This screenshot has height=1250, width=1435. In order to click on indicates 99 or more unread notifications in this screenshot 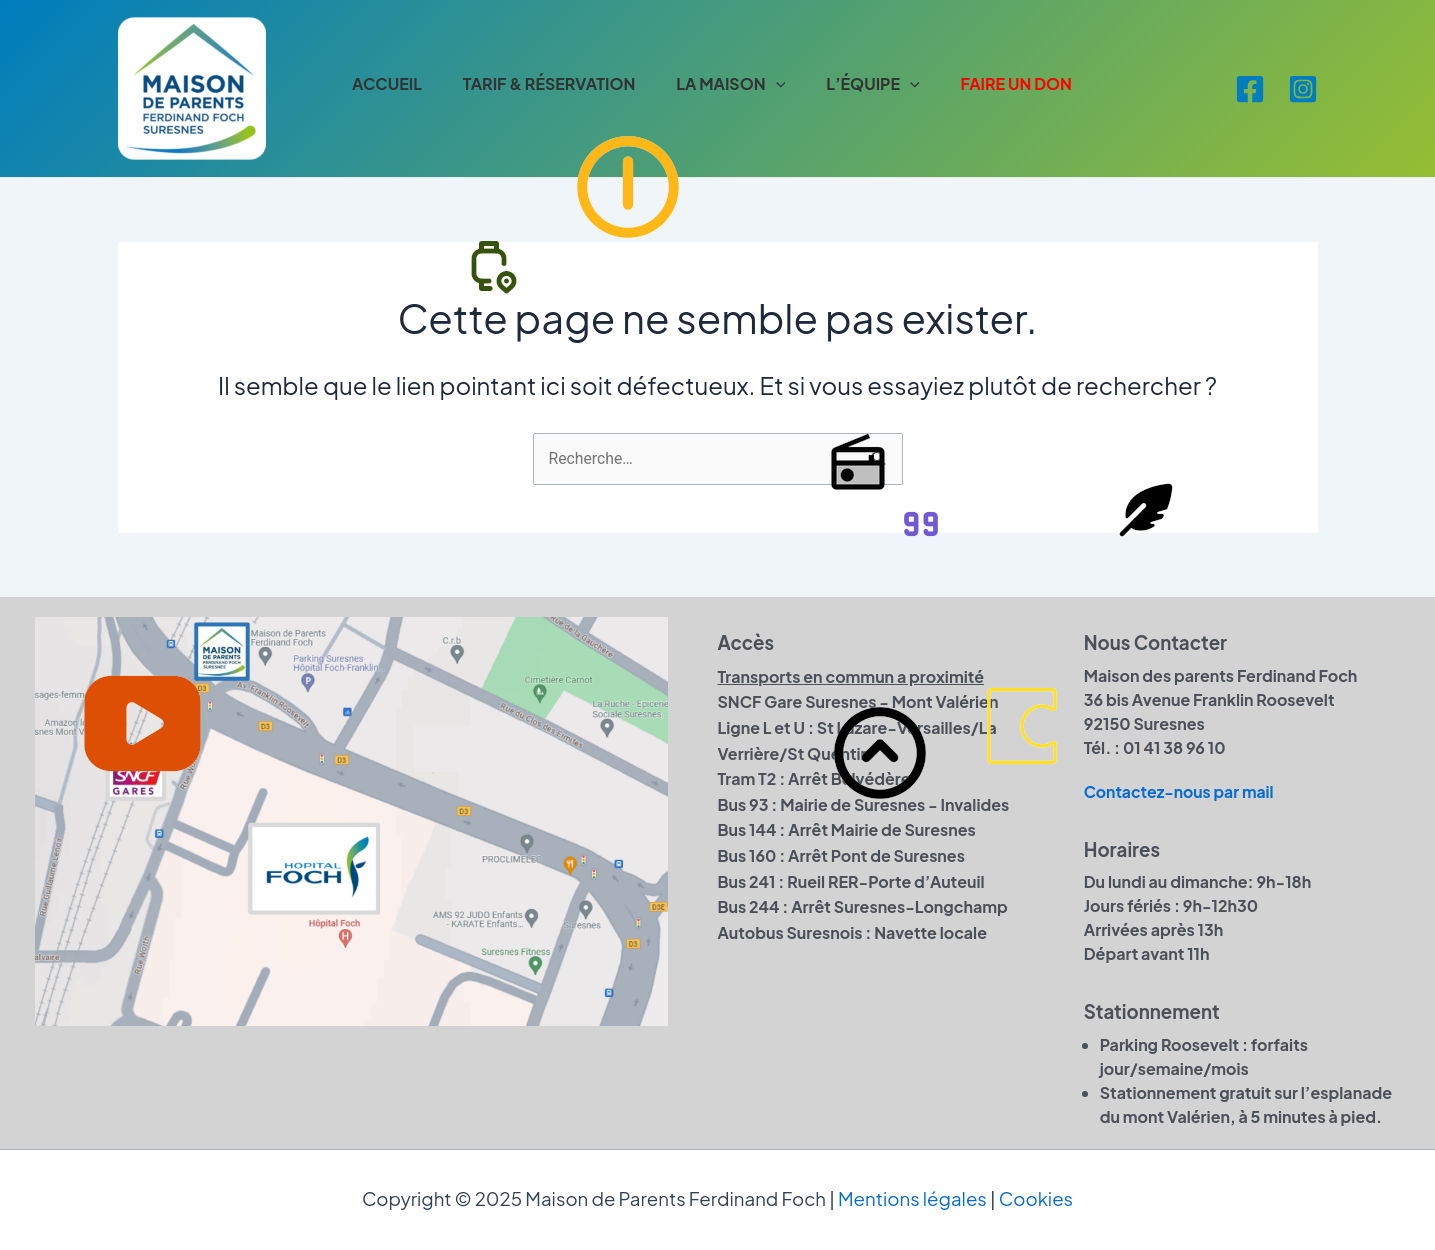, I will do `click(921, 524)`.